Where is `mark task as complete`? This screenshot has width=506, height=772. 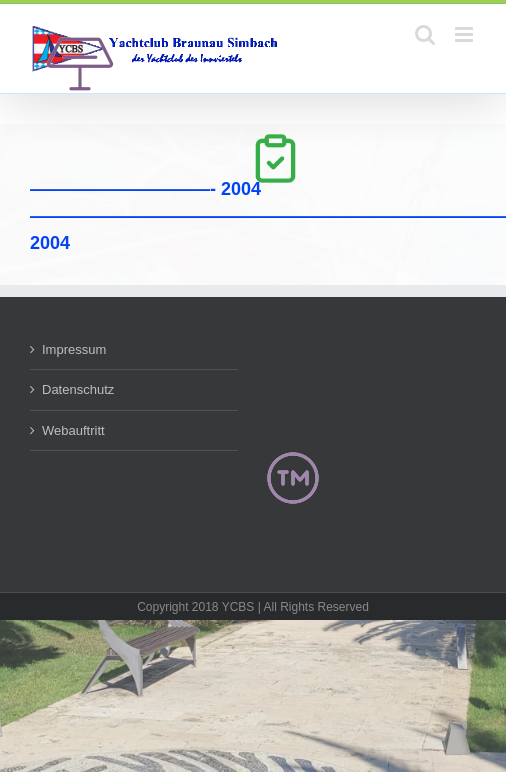
mark task as complete is located at coordinates (275, 158).